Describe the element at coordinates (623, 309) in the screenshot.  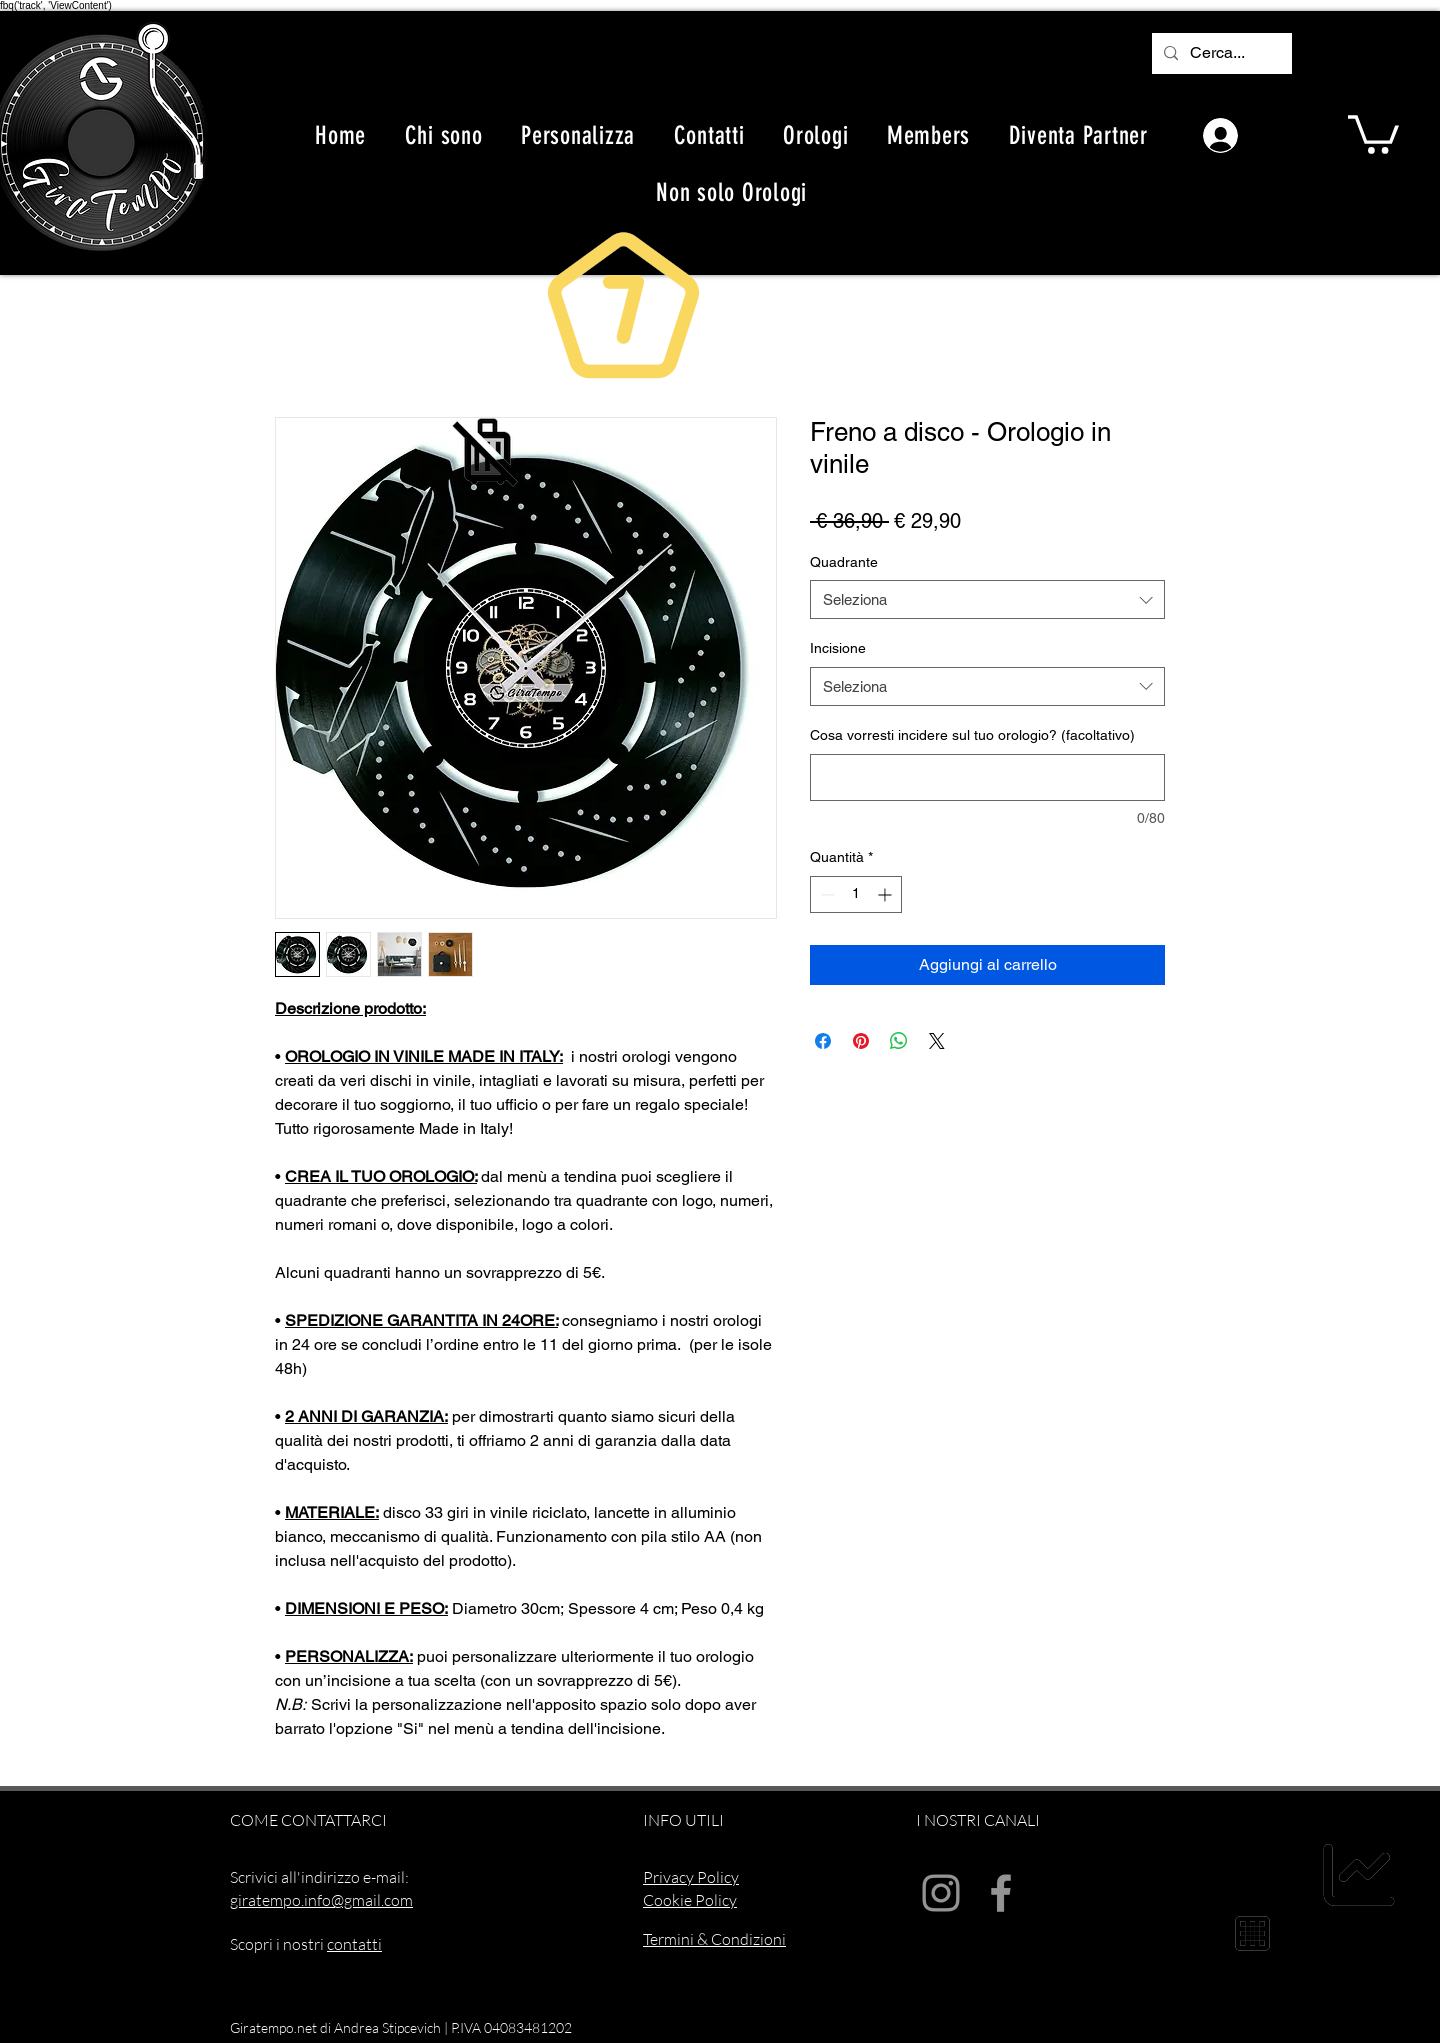
I see `indicates step 7 in a multi-step process` at that location.